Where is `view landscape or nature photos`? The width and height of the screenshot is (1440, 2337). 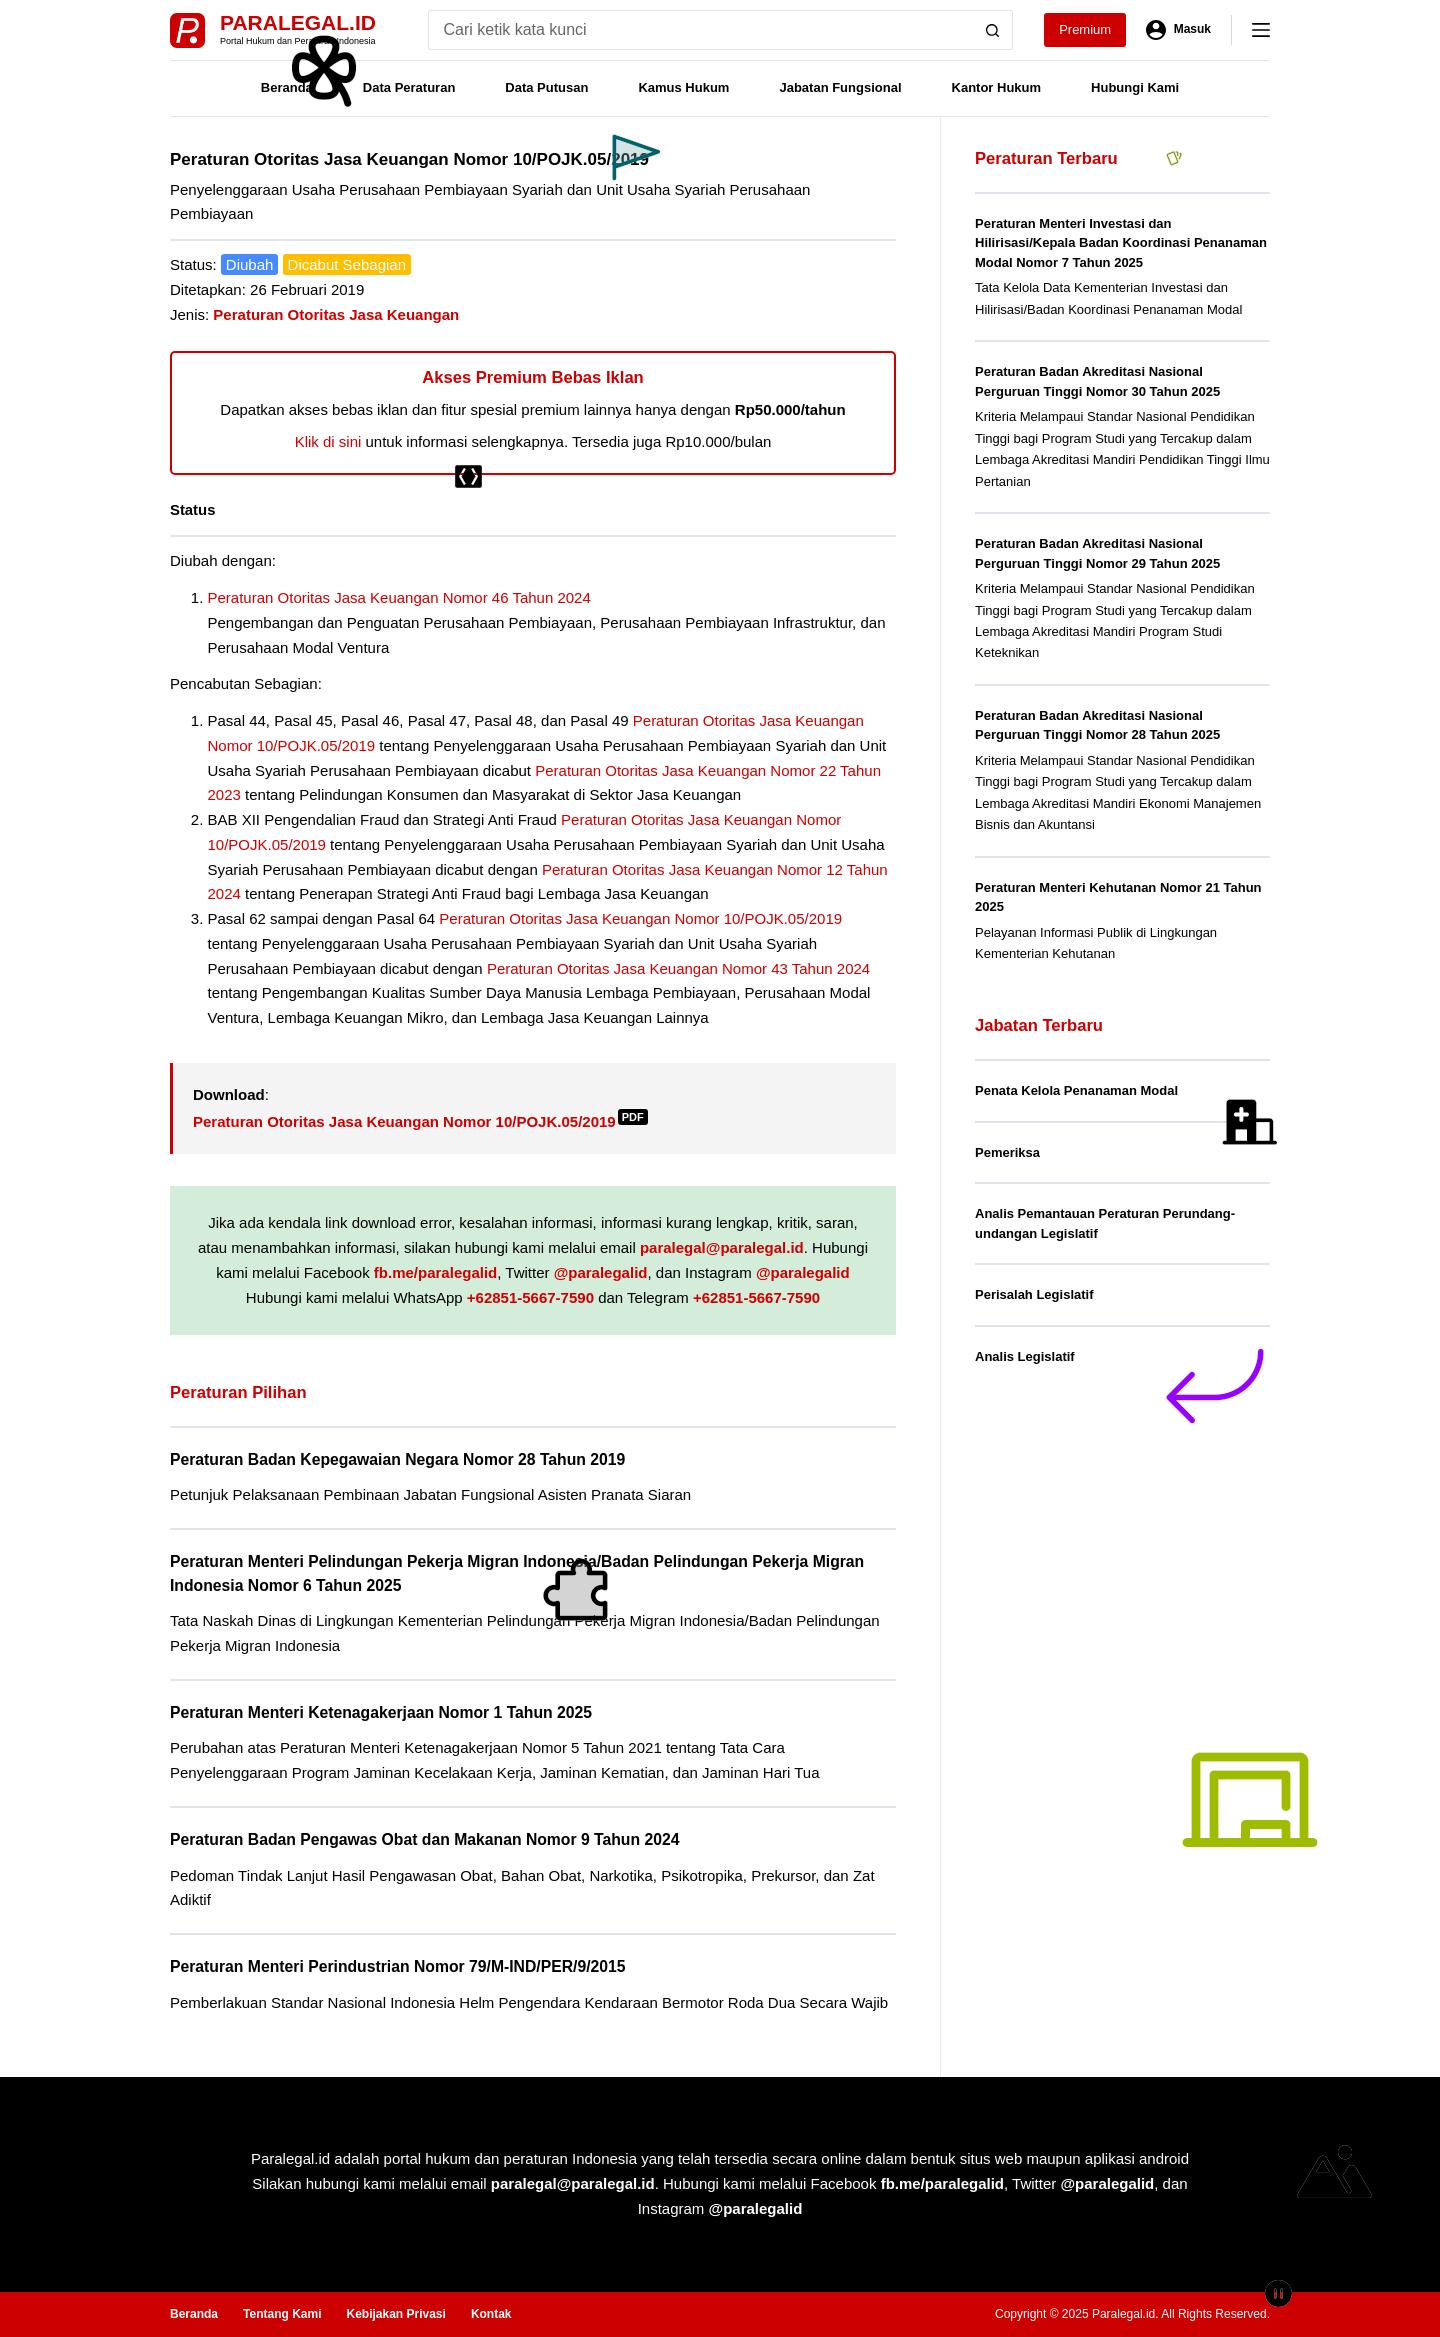
view landscape or nature photos is located at coordinates (1334, 2174).